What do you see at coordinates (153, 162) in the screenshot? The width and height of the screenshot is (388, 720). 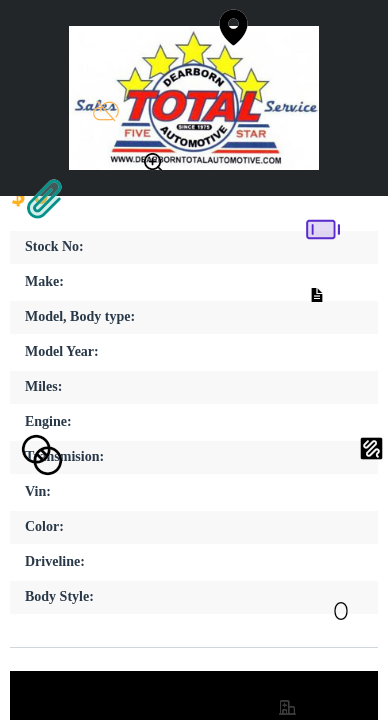 I see `zoom in on content or image` at bounding box center [153, 162].